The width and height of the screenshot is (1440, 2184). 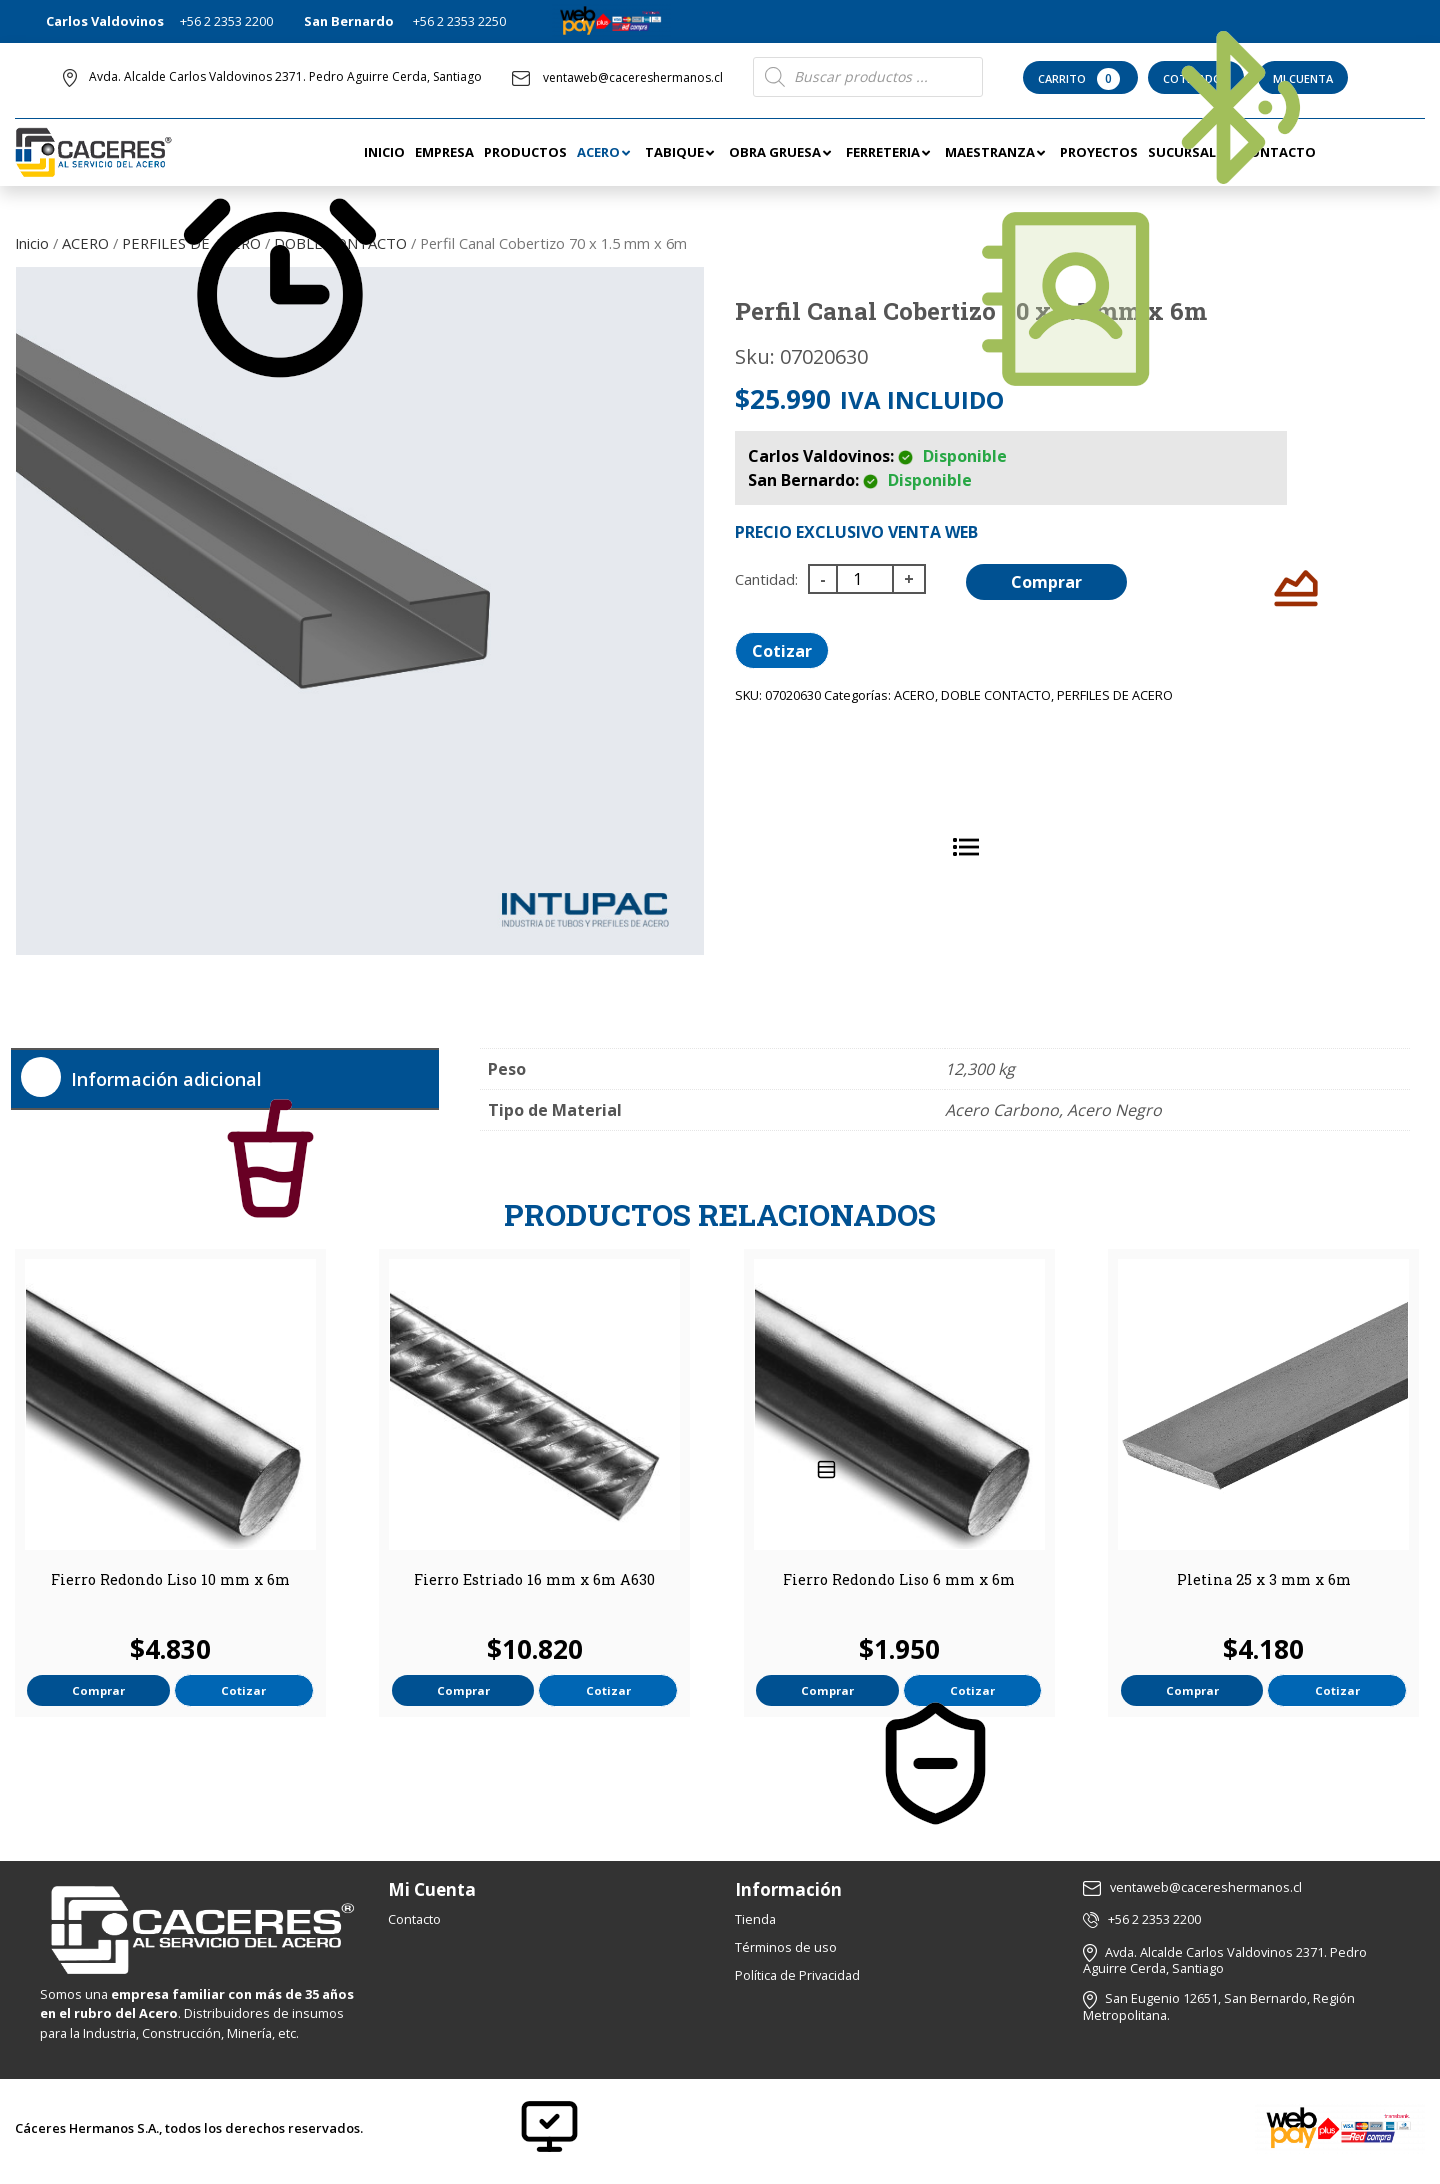 What do you see at coordinates (826, 1469) in the screenshot?
I see `switch to list view` at bounding box center [826, 1469].